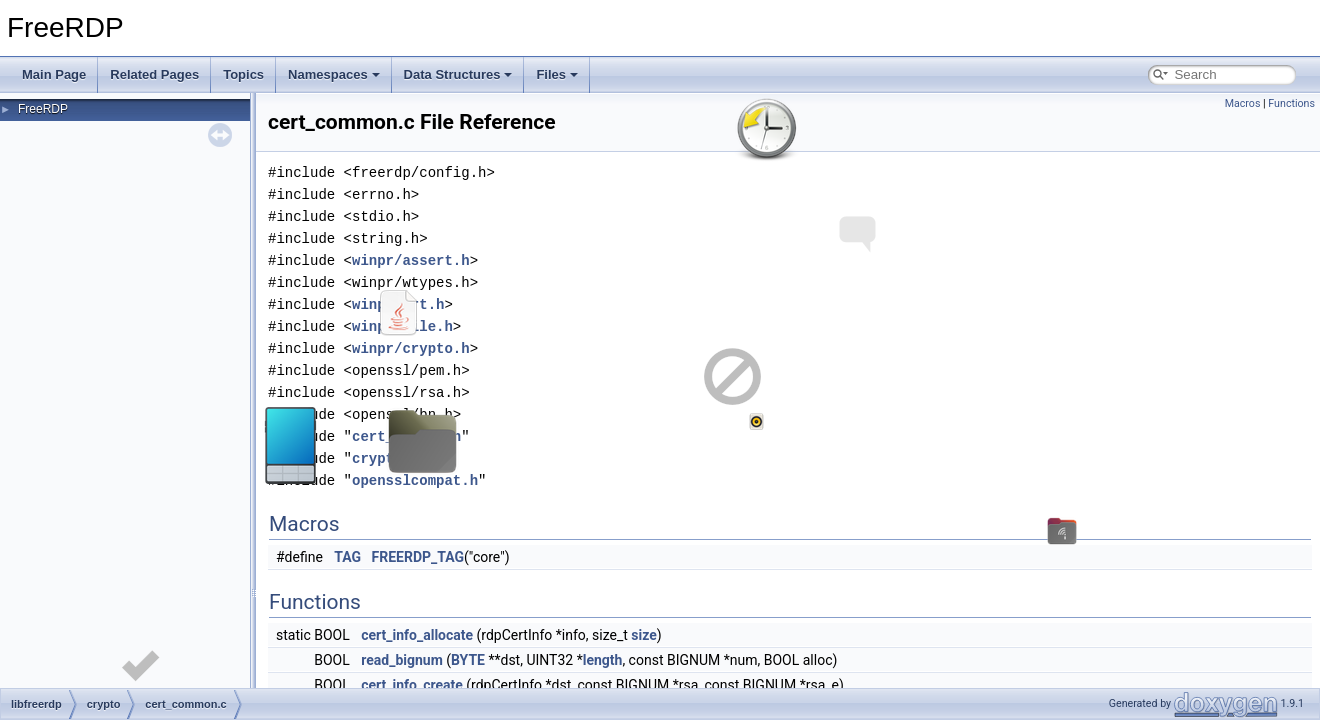  Describe the element at coordinates (398, 312) in the screenshot. I see `a java source code file` at that location.